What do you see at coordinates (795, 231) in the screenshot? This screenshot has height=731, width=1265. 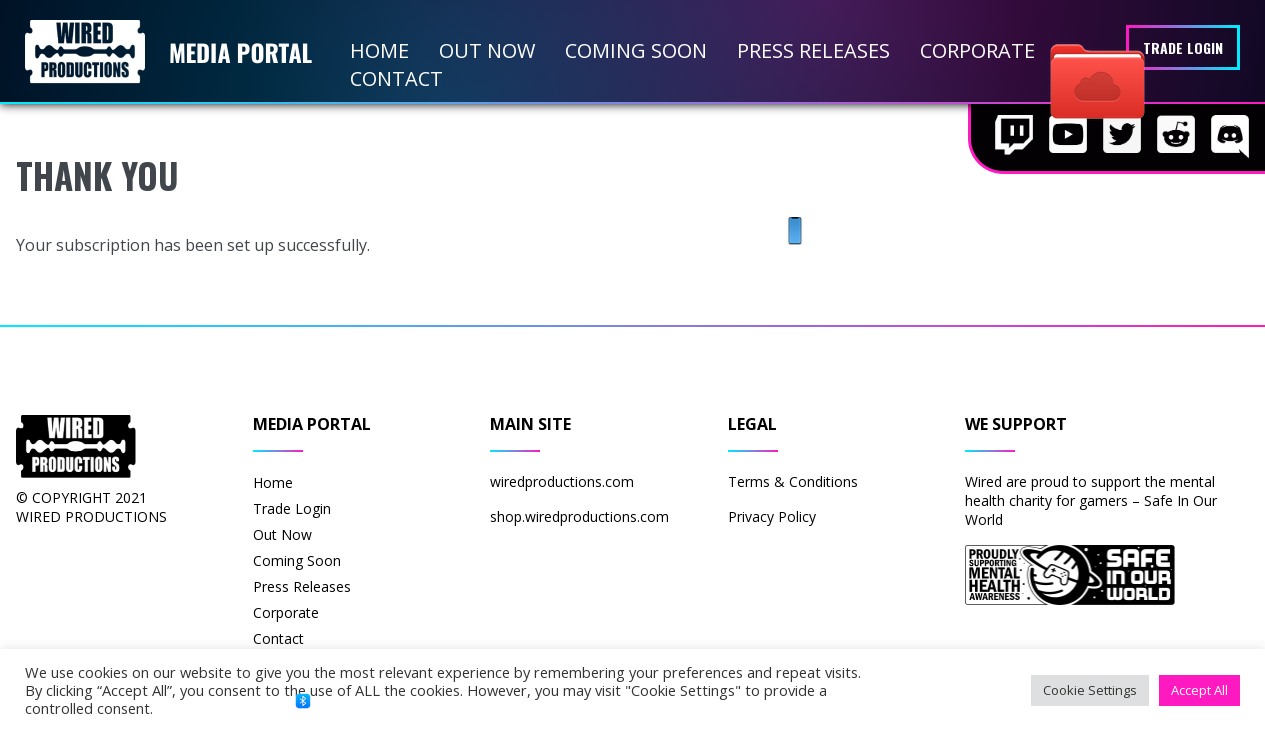 I see `iPhone 12 device icon` at bounding box center [795, 231].